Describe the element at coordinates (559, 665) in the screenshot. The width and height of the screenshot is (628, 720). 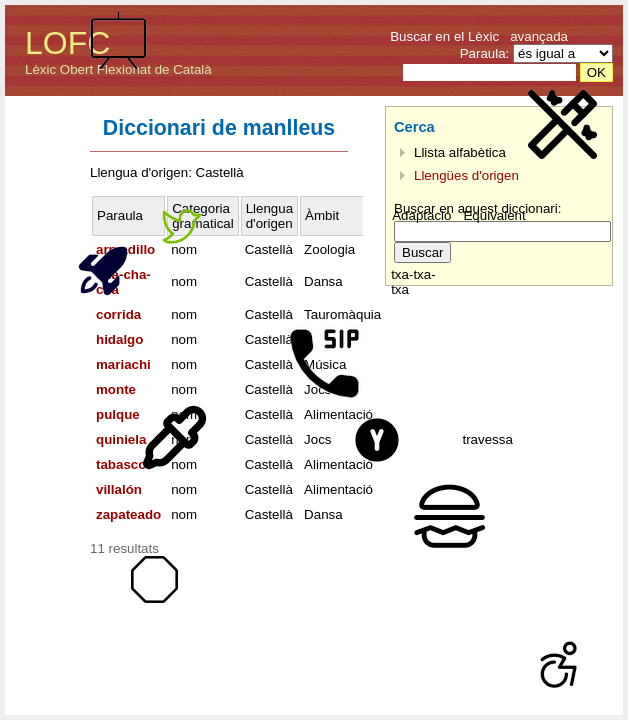
I see `indicates wheelchair accessible route or facility` at that location.